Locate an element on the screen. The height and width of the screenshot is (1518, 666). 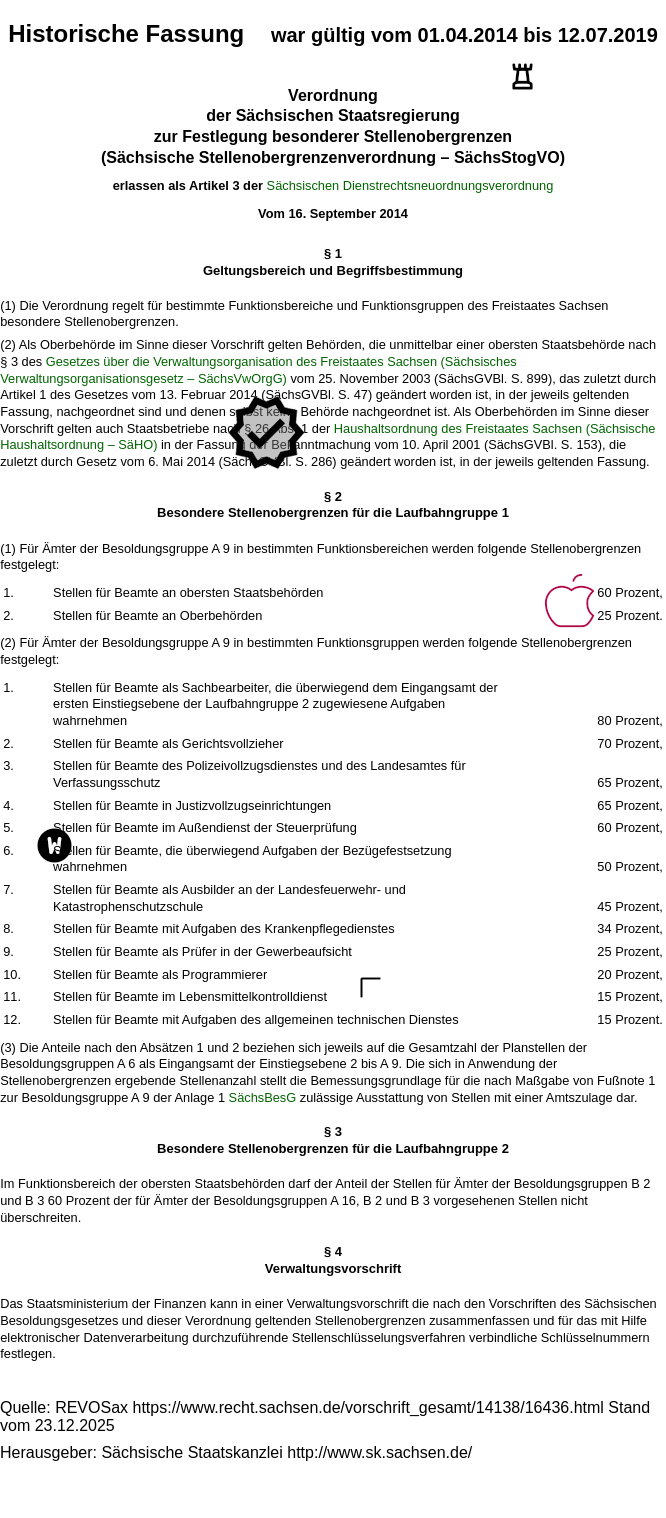
indicates a verified account or profile is located at coordinates (266, 432).